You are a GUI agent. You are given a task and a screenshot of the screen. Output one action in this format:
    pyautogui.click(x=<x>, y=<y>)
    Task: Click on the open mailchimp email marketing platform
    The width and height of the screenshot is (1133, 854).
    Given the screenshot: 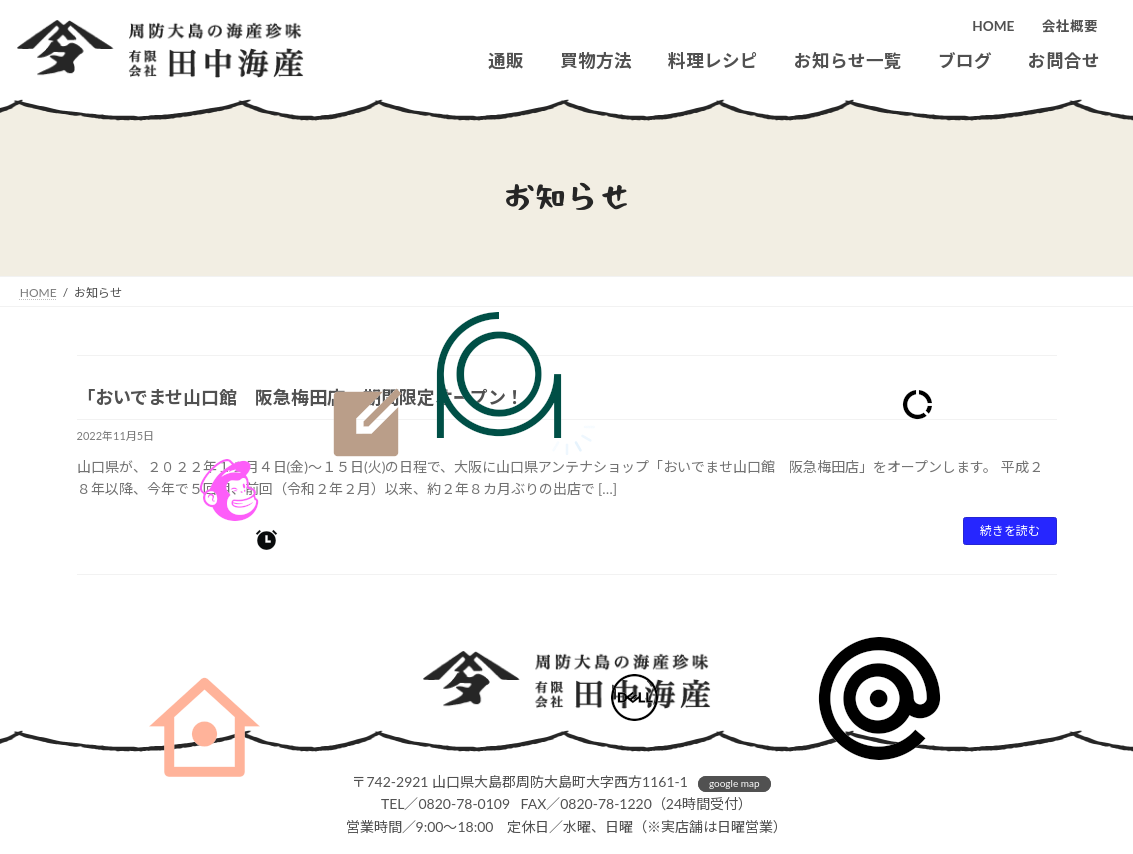 What is the action you would take?
    pyautogui.click(x=229, y=490)
    